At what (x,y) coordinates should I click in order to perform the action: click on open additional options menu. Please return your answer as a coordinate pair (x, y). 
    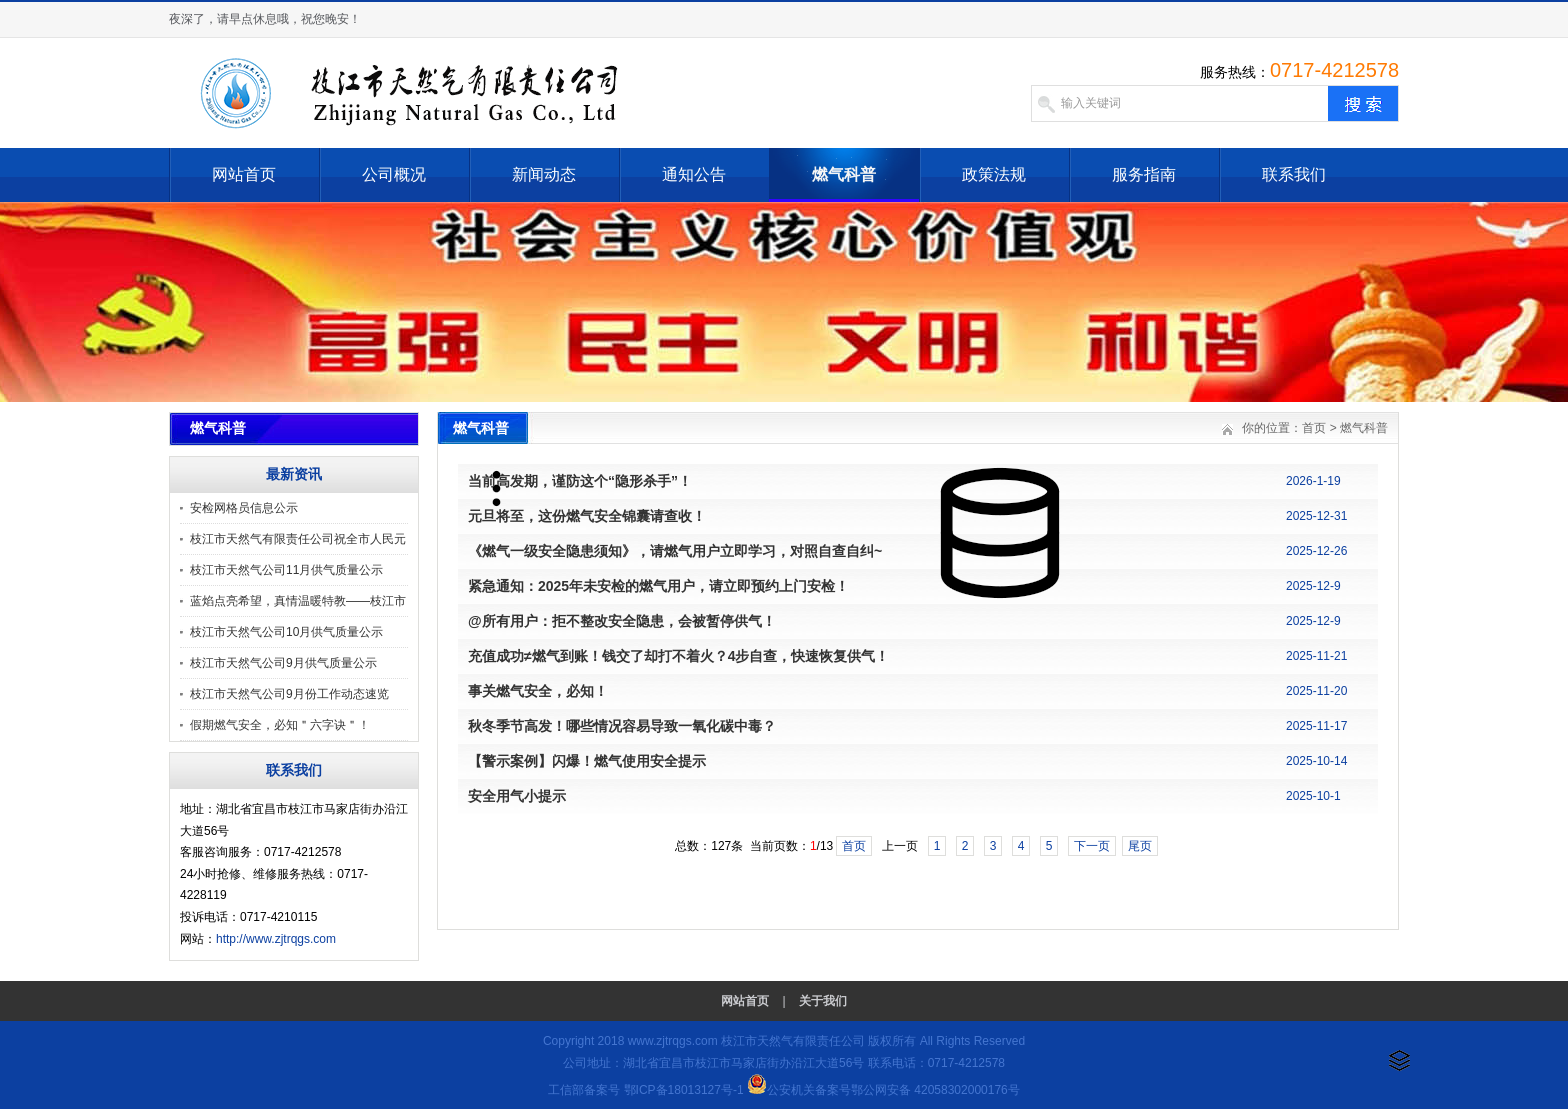
    Looking at the image, I should click on (496, 488).